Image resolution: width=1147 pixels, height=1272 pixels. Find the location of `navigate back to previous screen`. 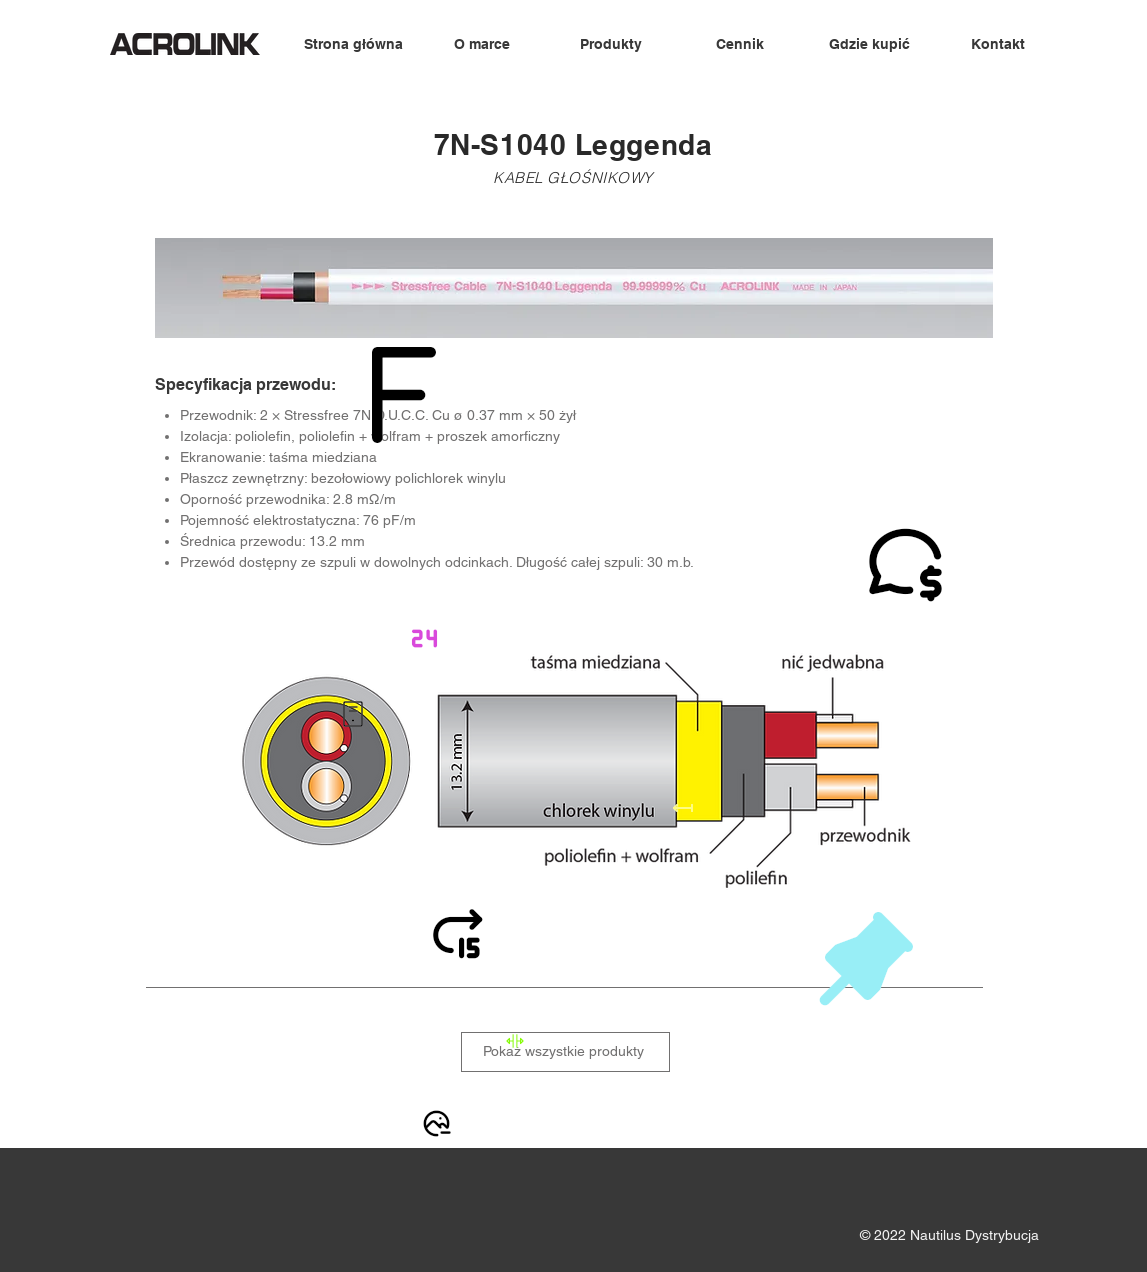

navigate back to previous screen is located at coordinates (683, 808).